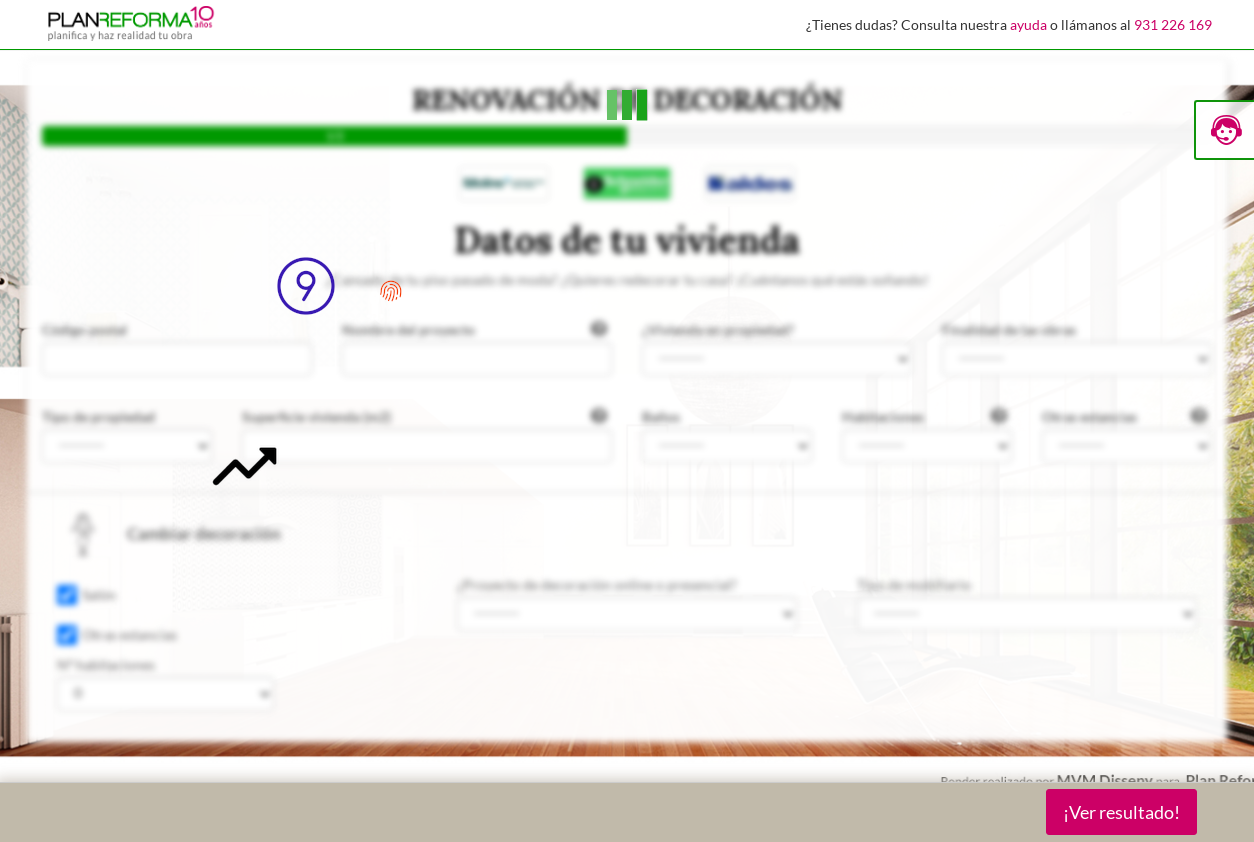 The width and height of the screenshot is (1254, 842). I want to click on authenticate with biometric fingerprint, so click(391, 291).